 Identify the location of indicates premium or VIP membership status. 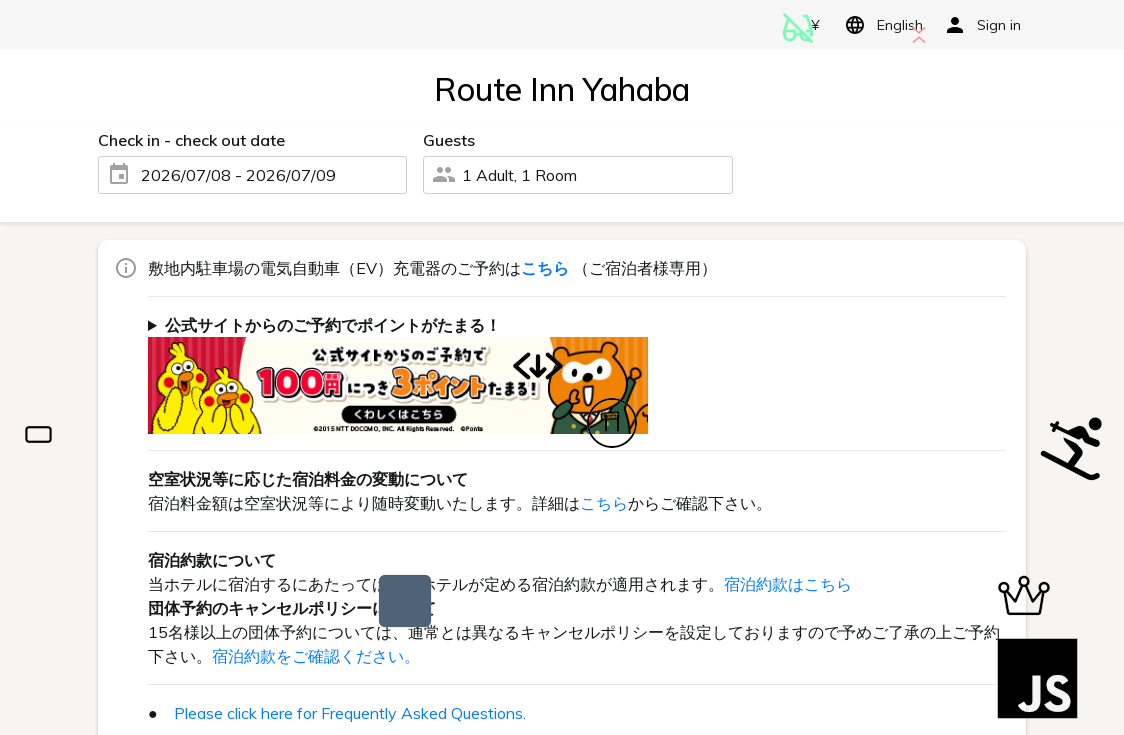
(1024, 598).